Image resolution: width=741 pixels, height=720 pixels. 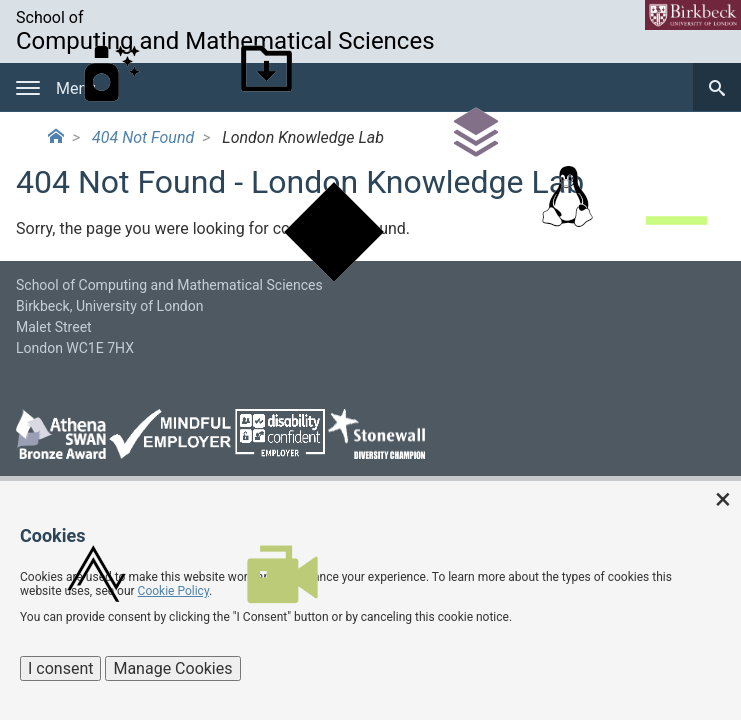 I want to click on remove or subtract an item, so click(x=676, y=220).